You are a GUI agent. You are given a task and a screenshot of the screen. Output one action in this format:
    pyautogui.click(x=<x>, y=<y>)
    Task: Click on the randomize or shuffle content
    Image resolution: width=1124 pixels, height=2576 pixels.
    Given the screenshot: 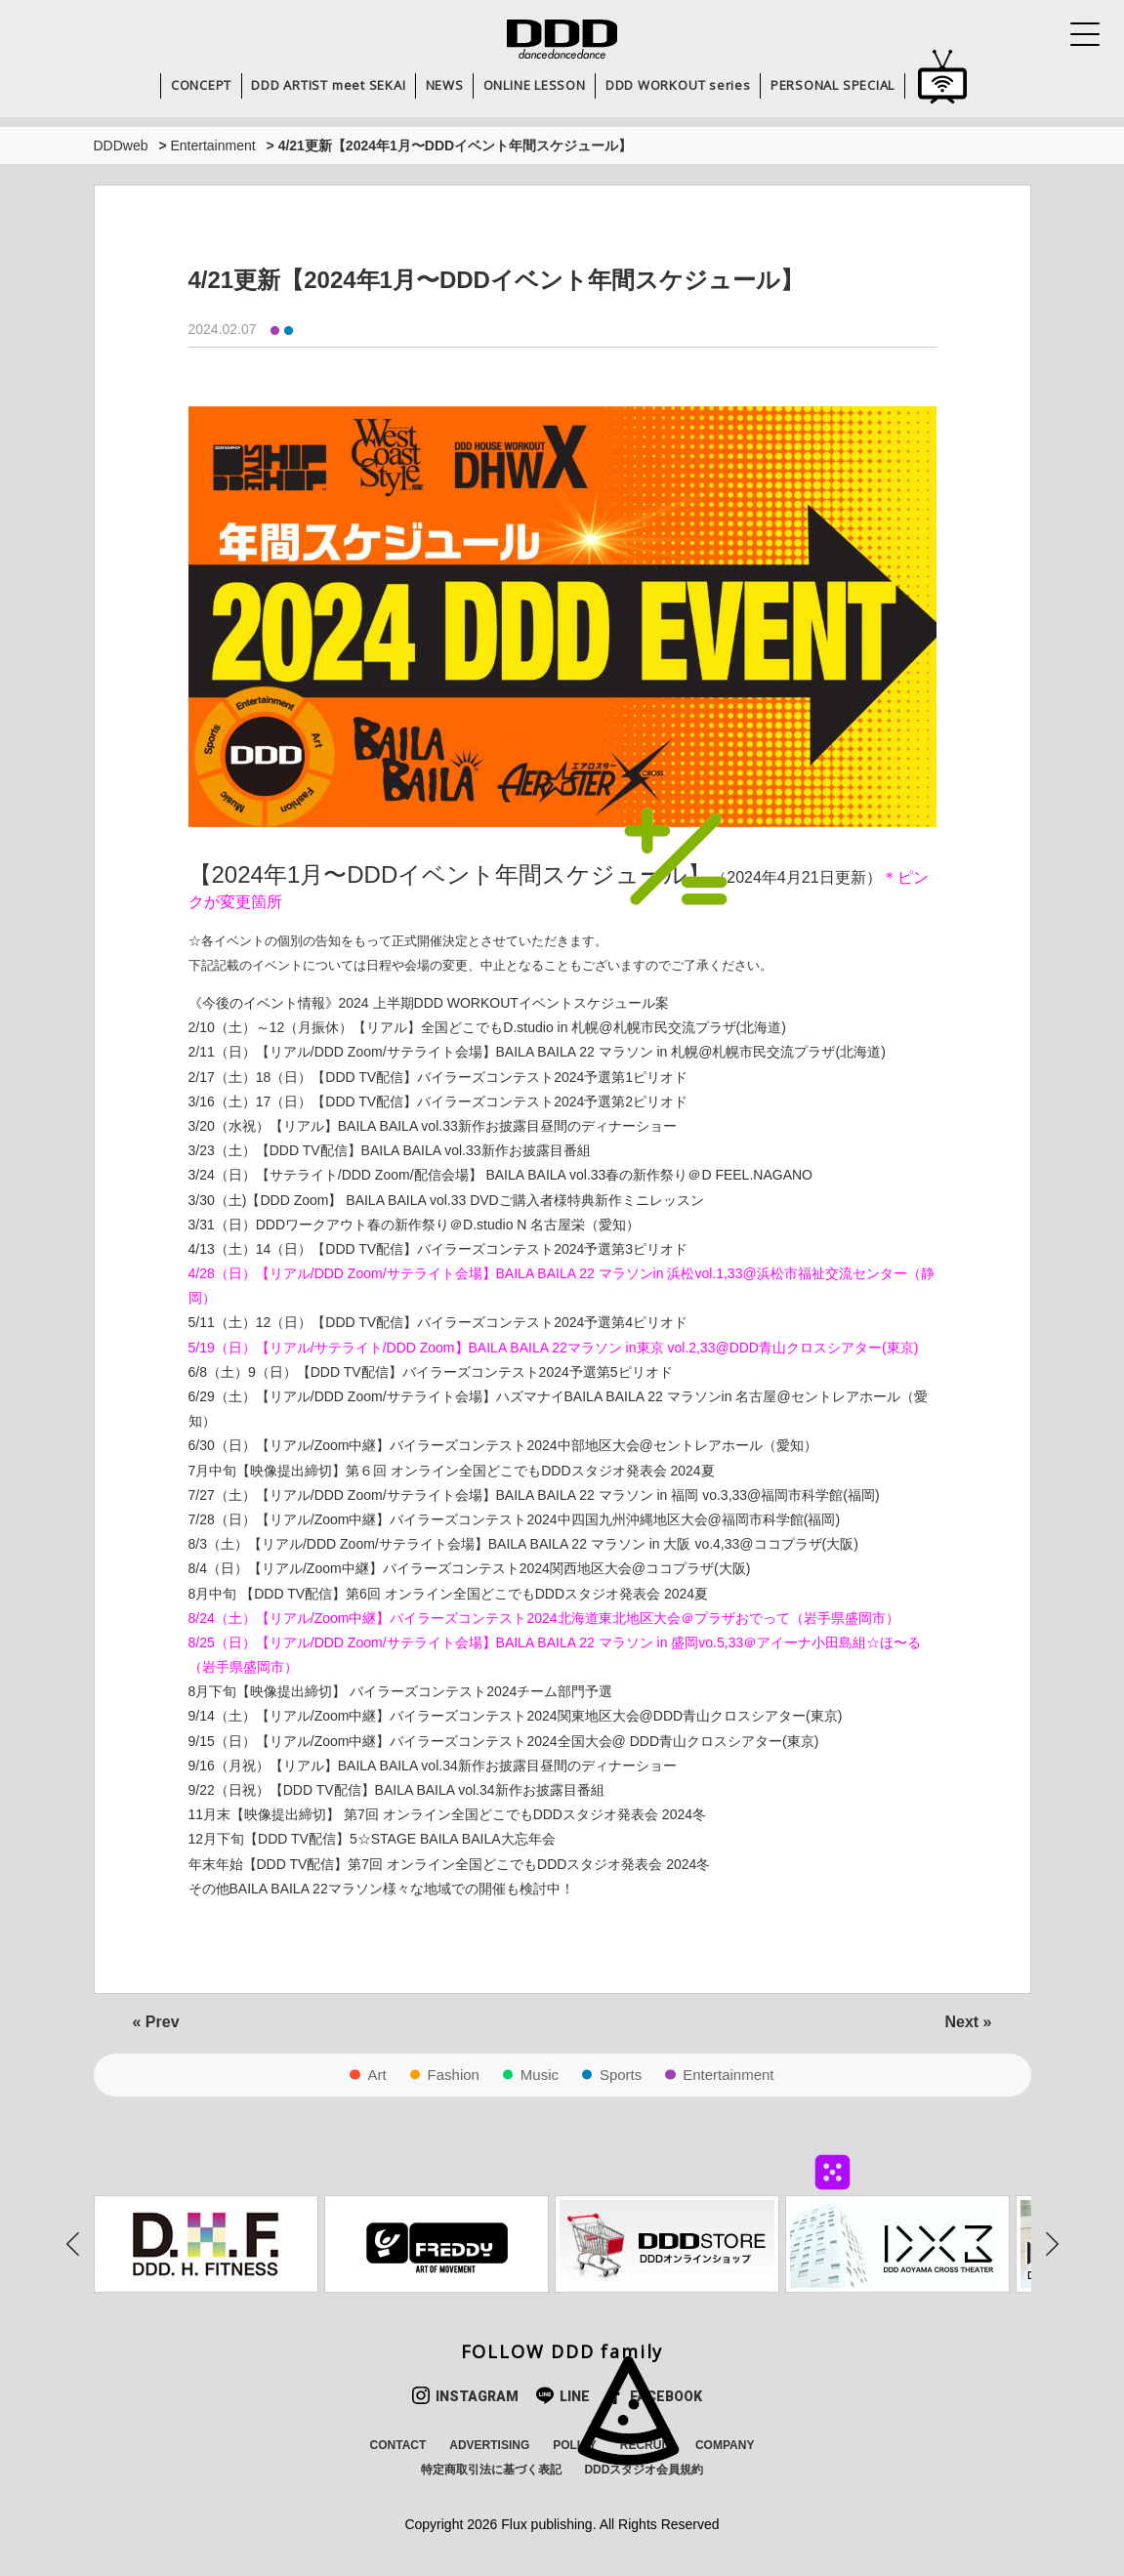 What is the action you would take?
    pyautogui.click(x=832, y=2172)
    